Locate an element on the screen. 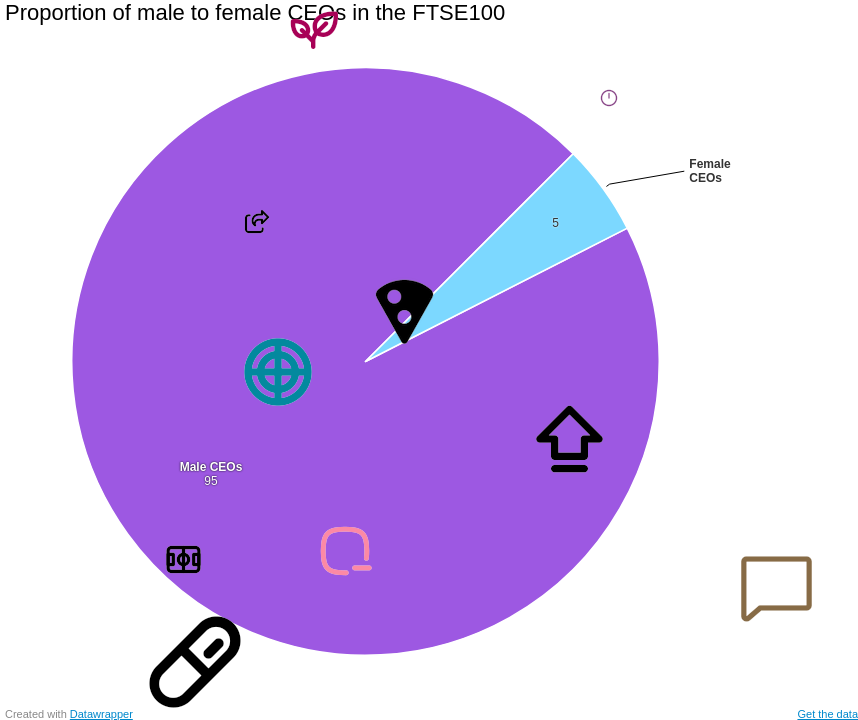  indicates 12 o'clock or noon/midnight time is located at coordinates (609, 98).